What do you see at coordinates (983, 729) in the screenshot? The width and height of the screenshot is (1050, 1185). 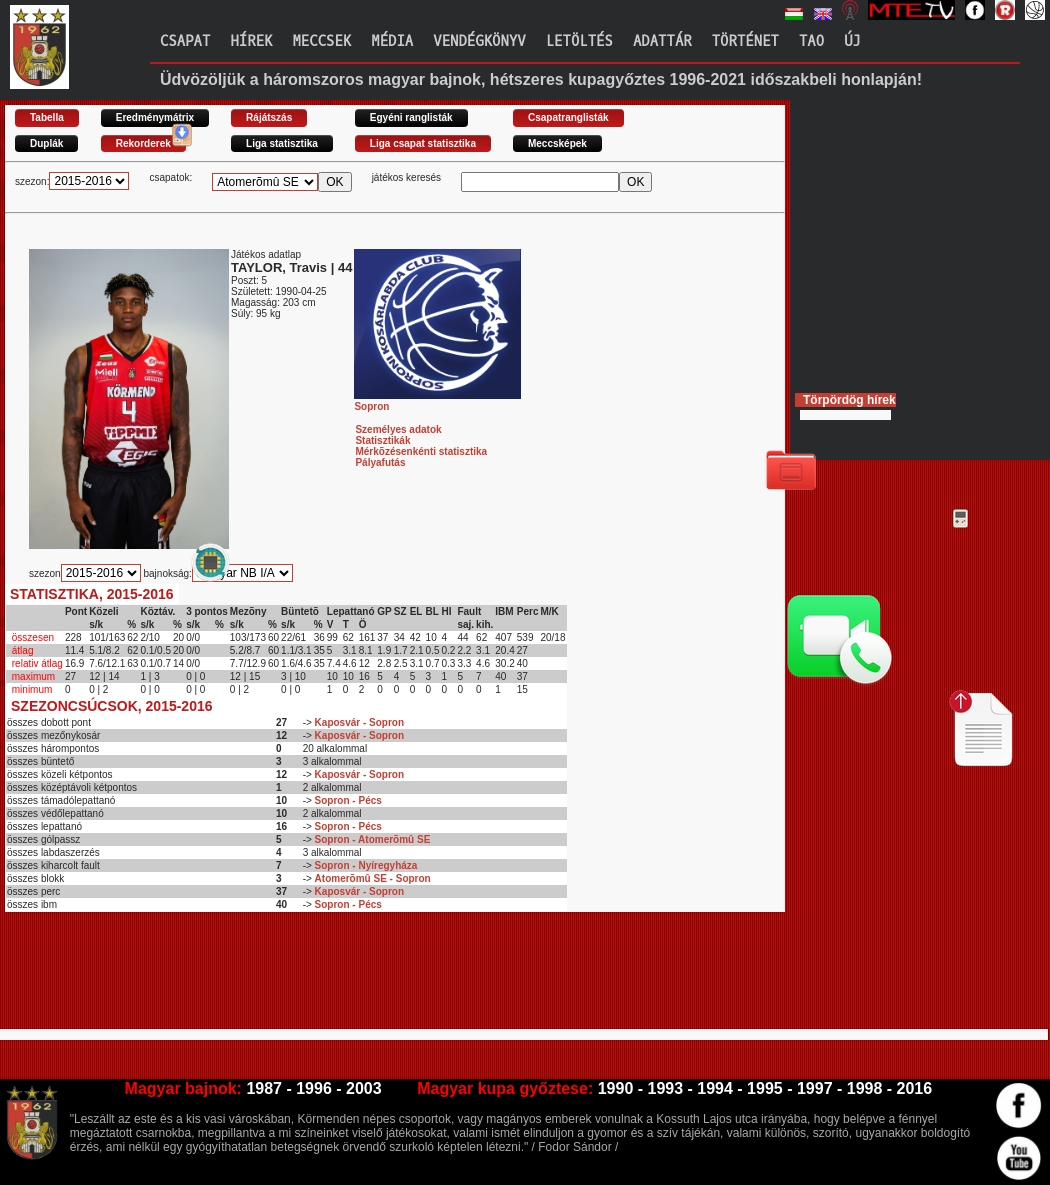 I see `send file via bluetooth` at bounding box center [983, 729].